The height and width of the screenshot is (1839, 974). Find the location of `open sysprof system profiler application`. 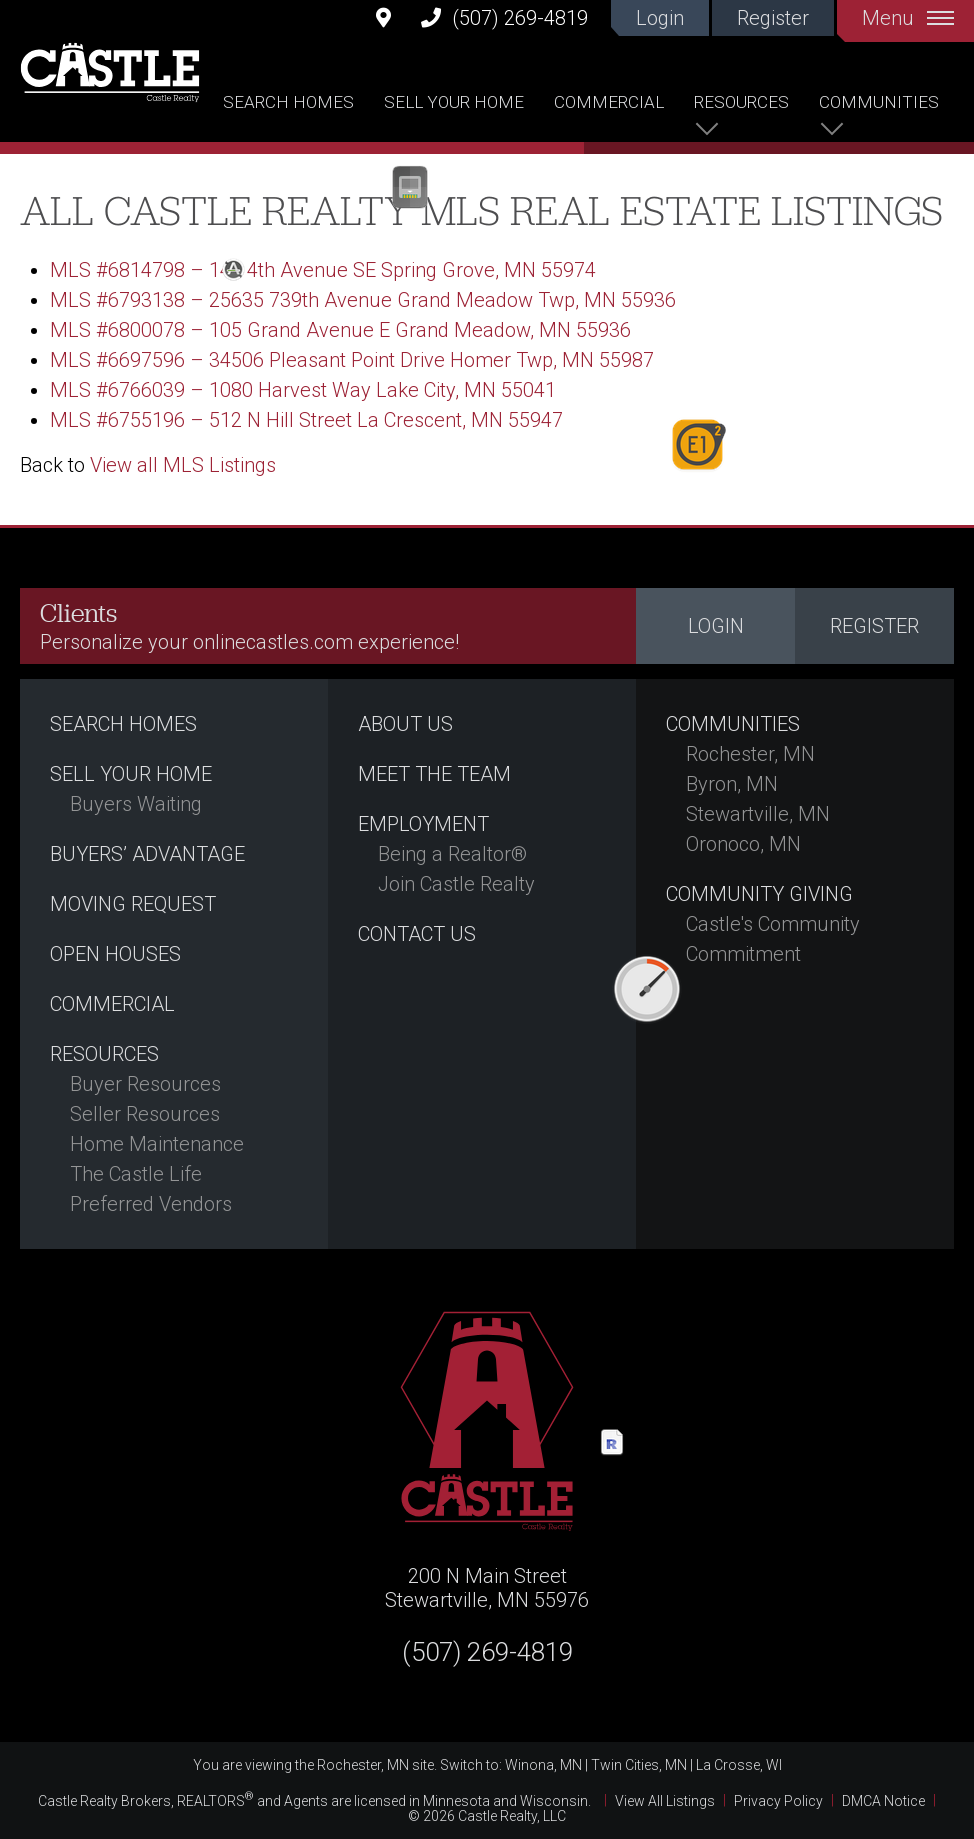

open sysprof system profiler application is located at coordinates (647, 989).